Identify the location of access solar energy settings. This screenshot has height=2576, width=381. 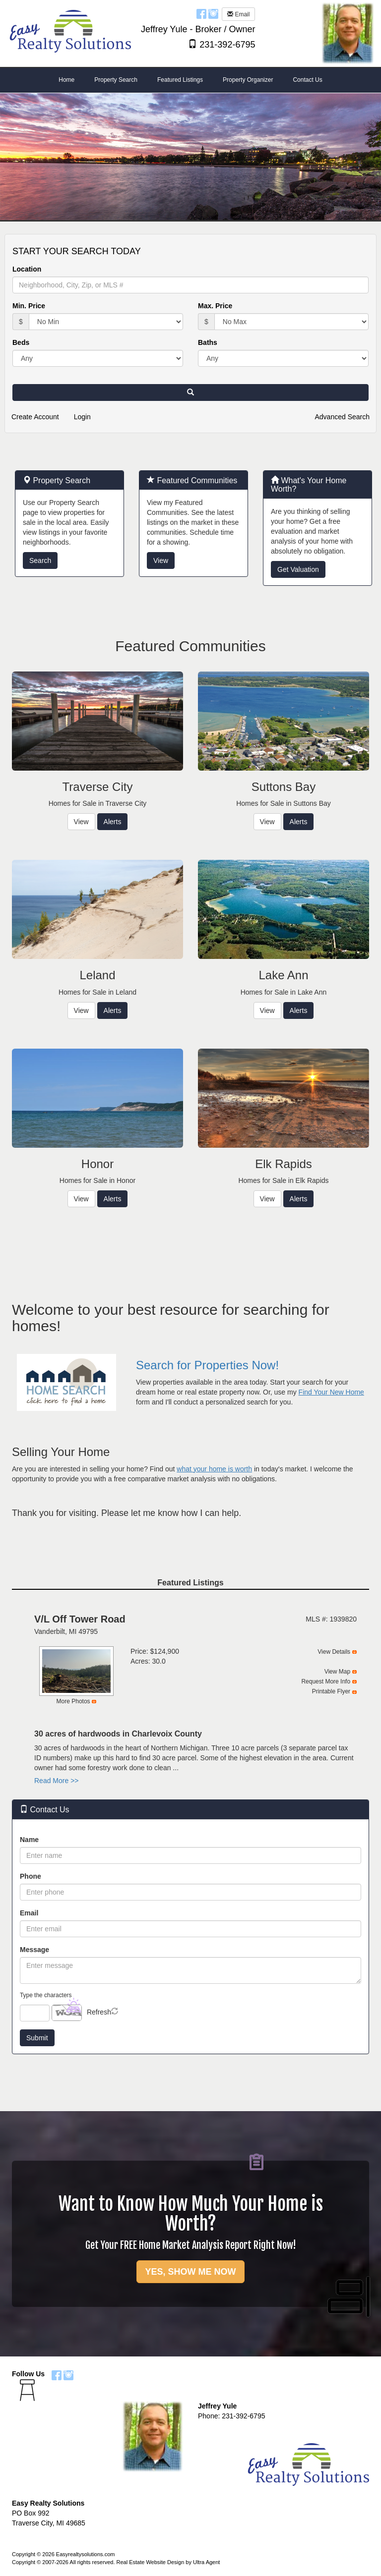
(73, 2006).